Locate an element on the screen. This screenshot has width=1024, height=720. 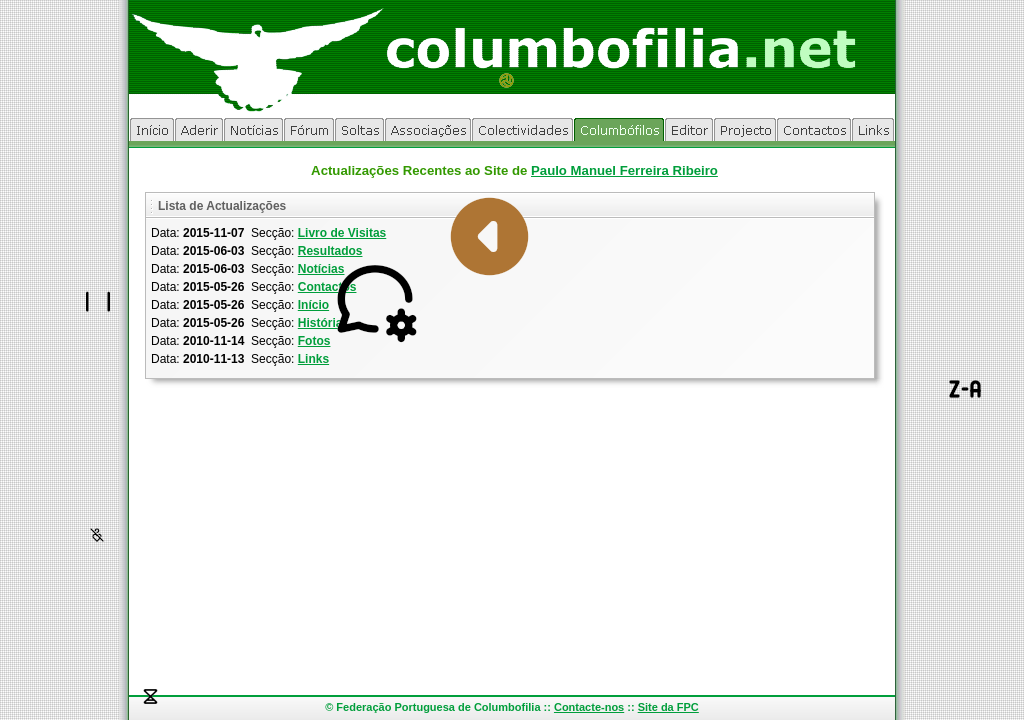
sort items in reverse alphabetical order is located at coordinates (965, 389).